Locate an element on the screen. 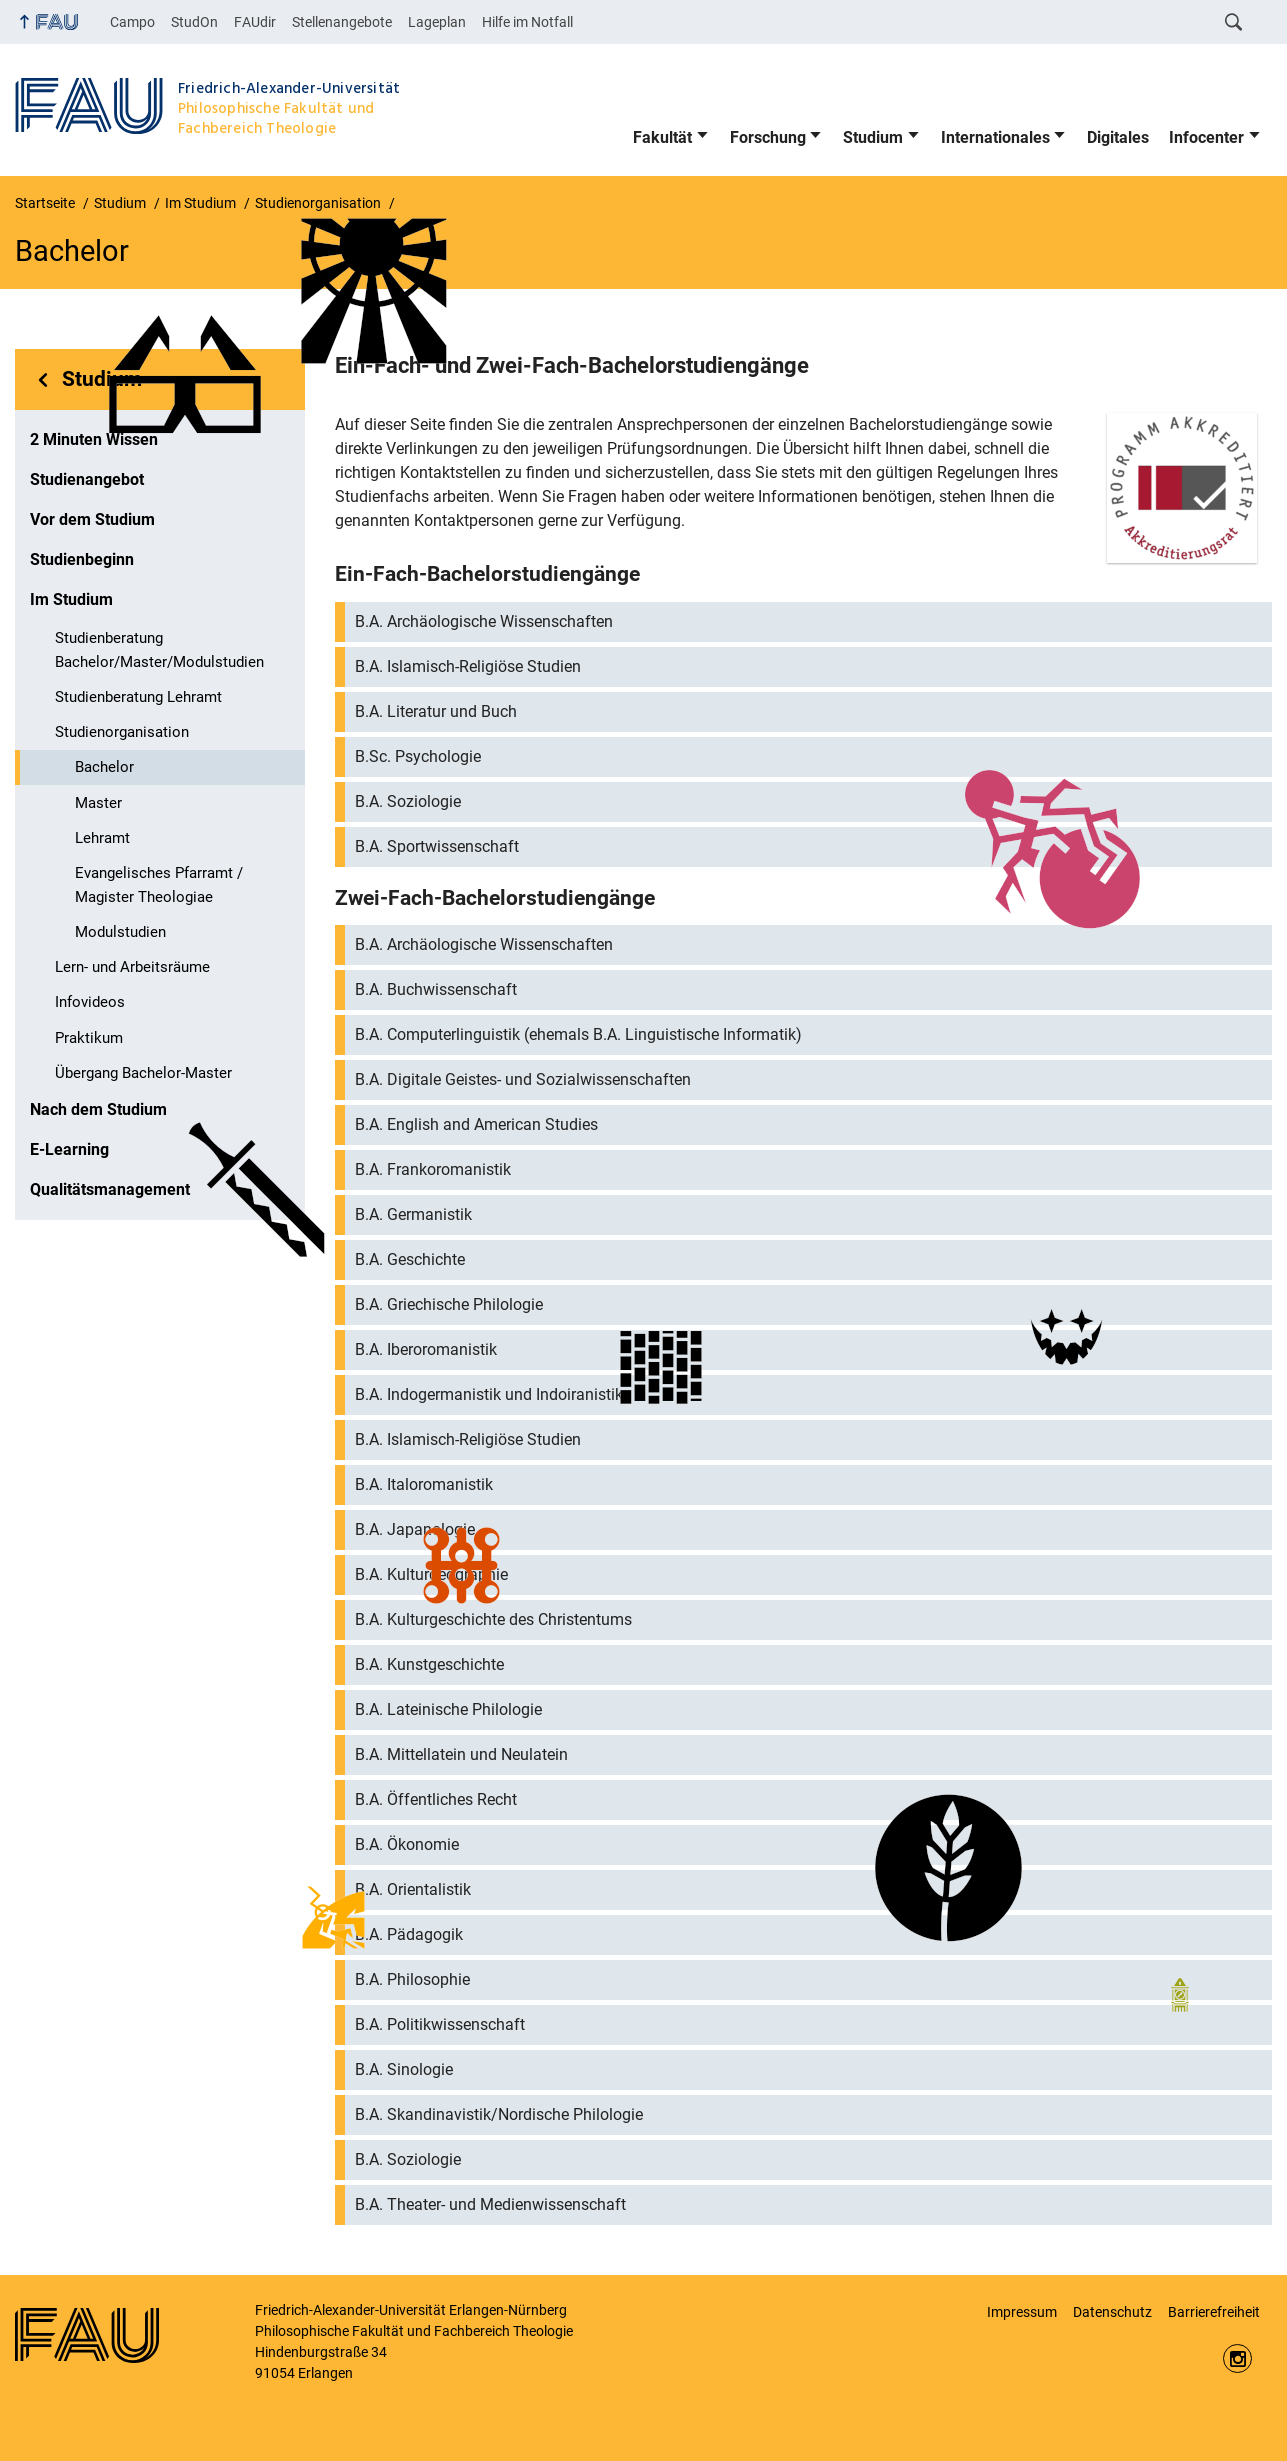 This screenshot has height=2461, width=1287. indicates electrical or energy-based attack is located at coordinates (1052, 848).